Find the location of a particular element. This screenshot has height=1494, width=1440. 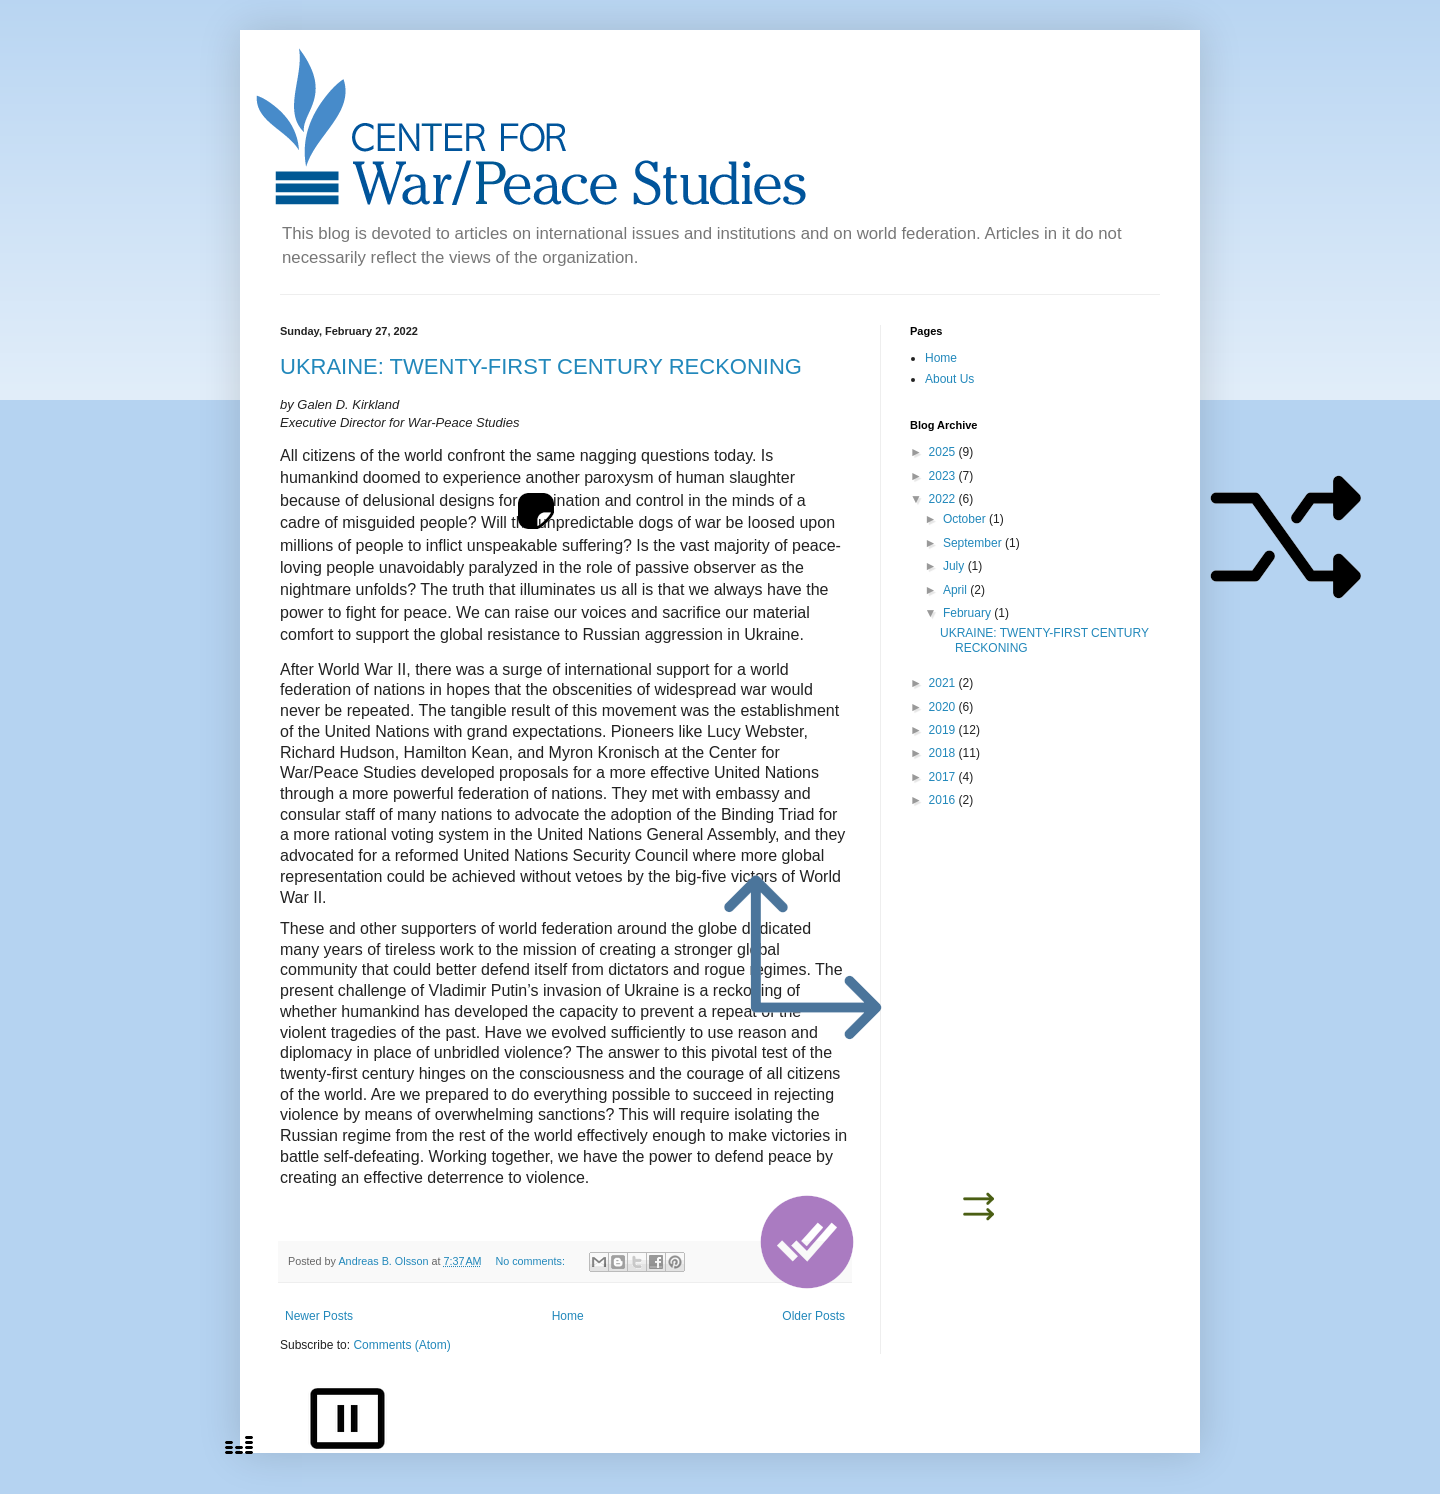

pause an ongoing presentation is located at coordinates (347, 1418).